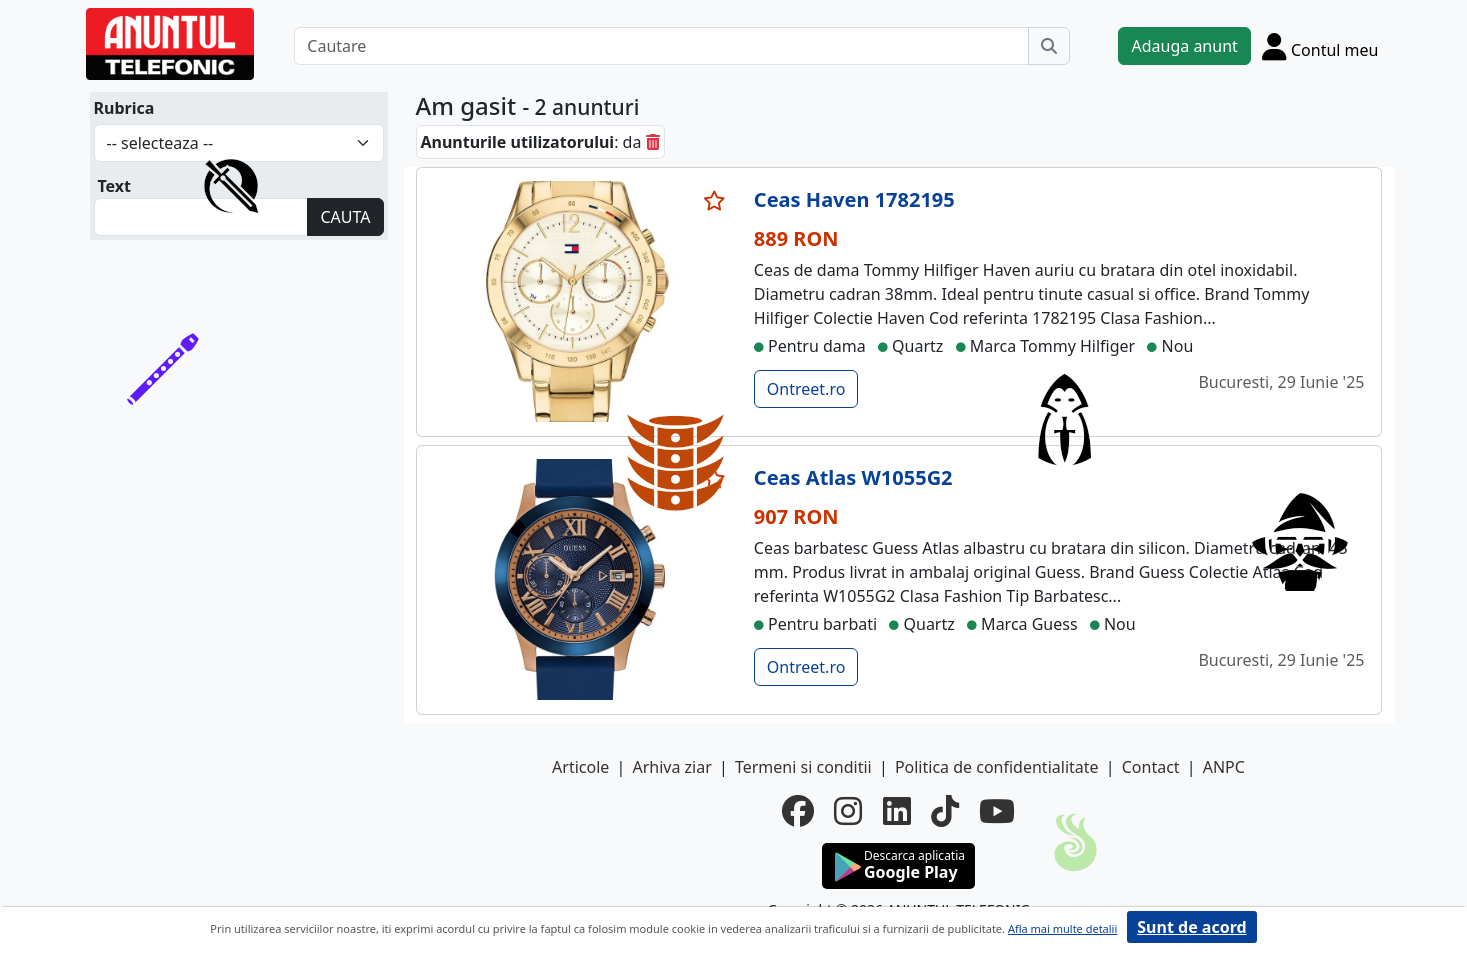 This screenshot has width=1467, height=961. Describe the element at coordinates (231, 186) in the screenshot. I see `attack or combat action button` at that location.